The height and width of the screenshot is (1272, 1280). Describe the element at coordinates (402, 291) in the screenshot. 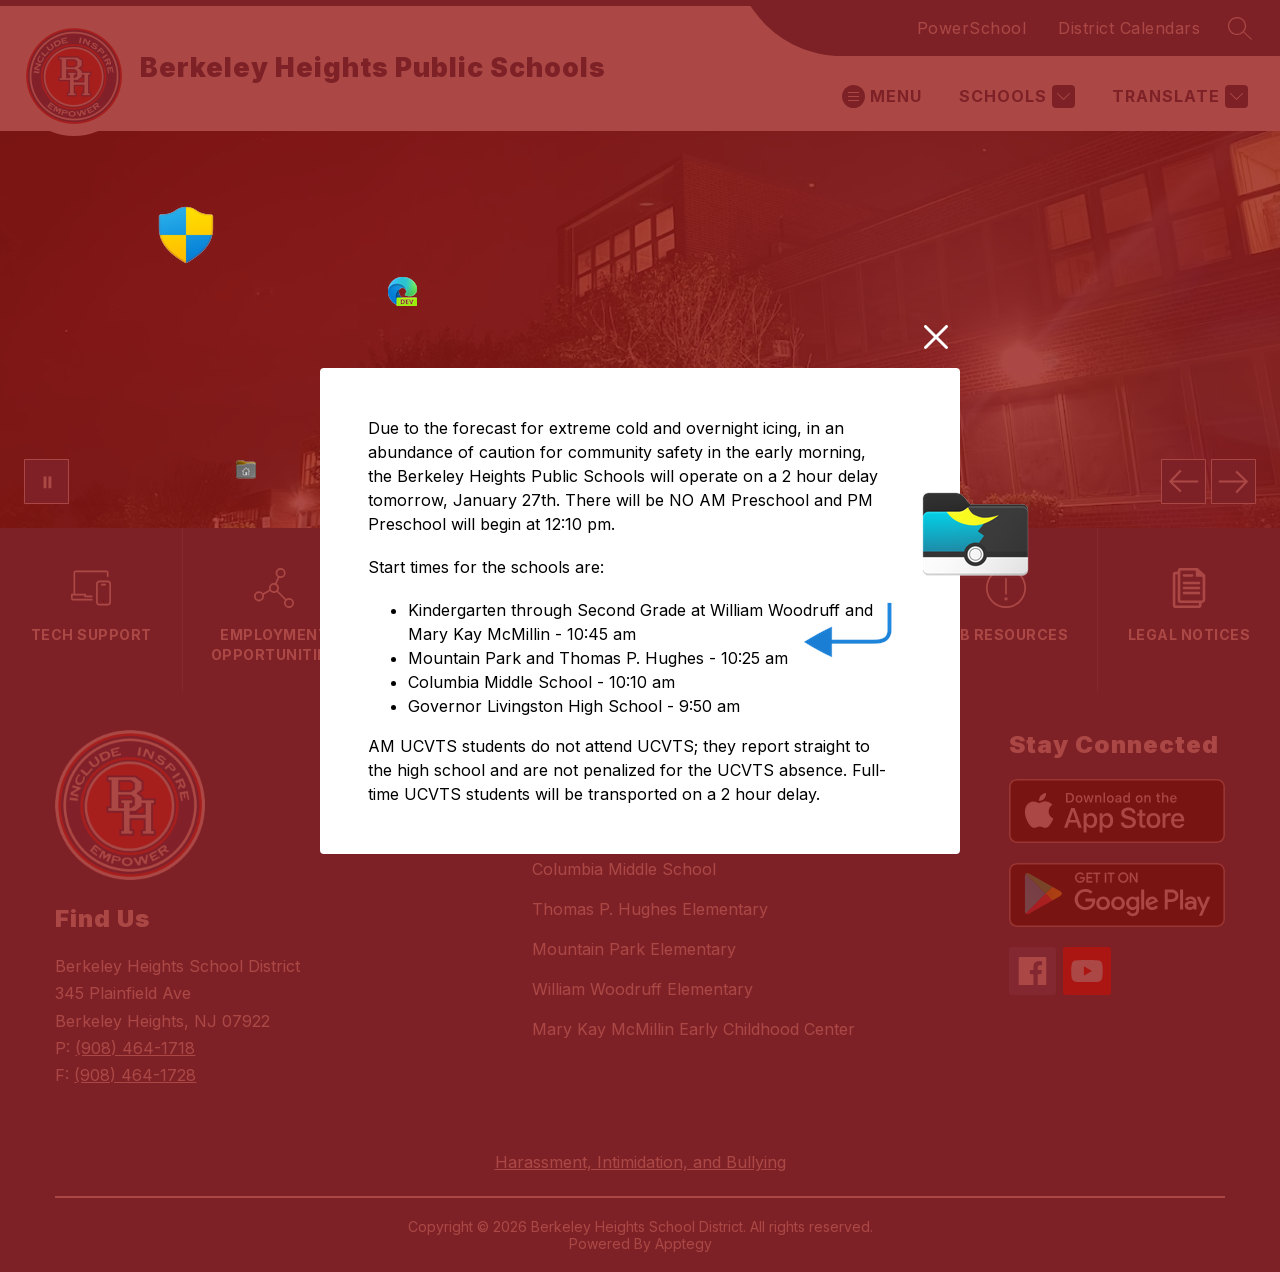

I see `open microsoft edge developer browser` at that location.